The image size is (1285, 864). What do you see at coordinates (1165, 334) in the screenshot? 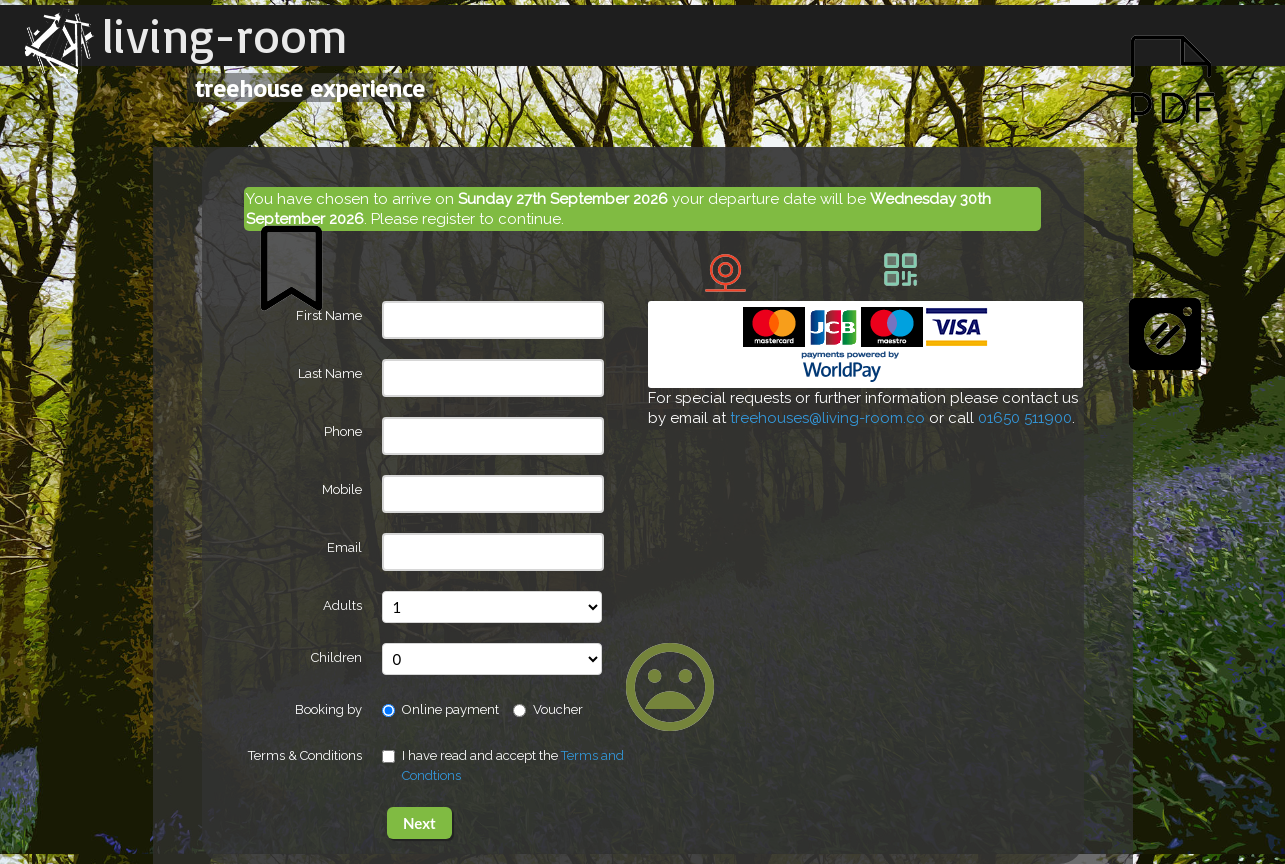
I see `access laundry or washing machine controls` at bounding box center [1165, 334].